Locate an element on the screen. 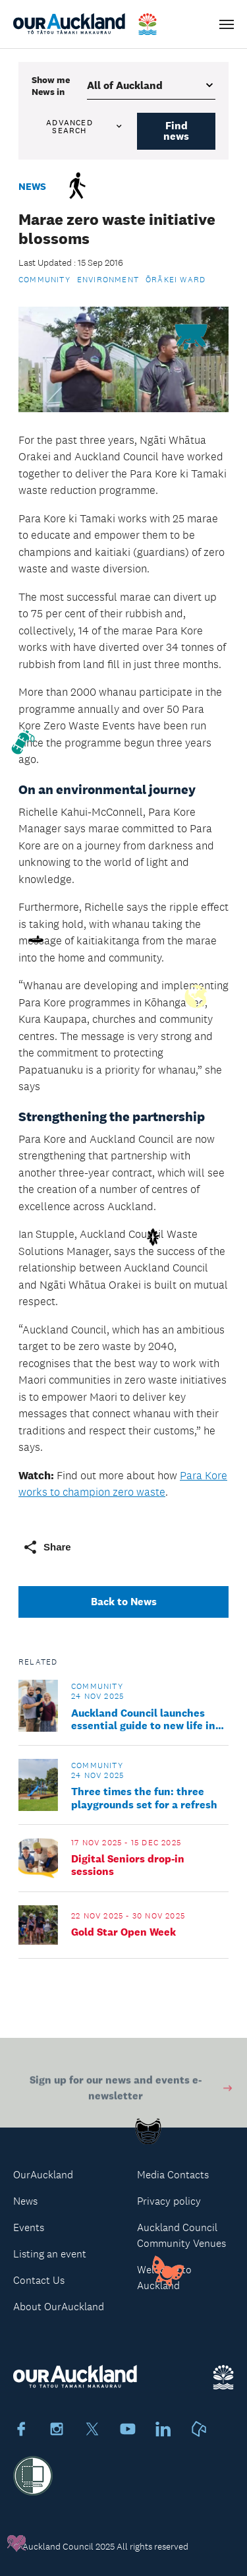 The width and height of the screenshot is (247, 2576). indicates dairy or milk-related content is located at coordinates (191, 340).